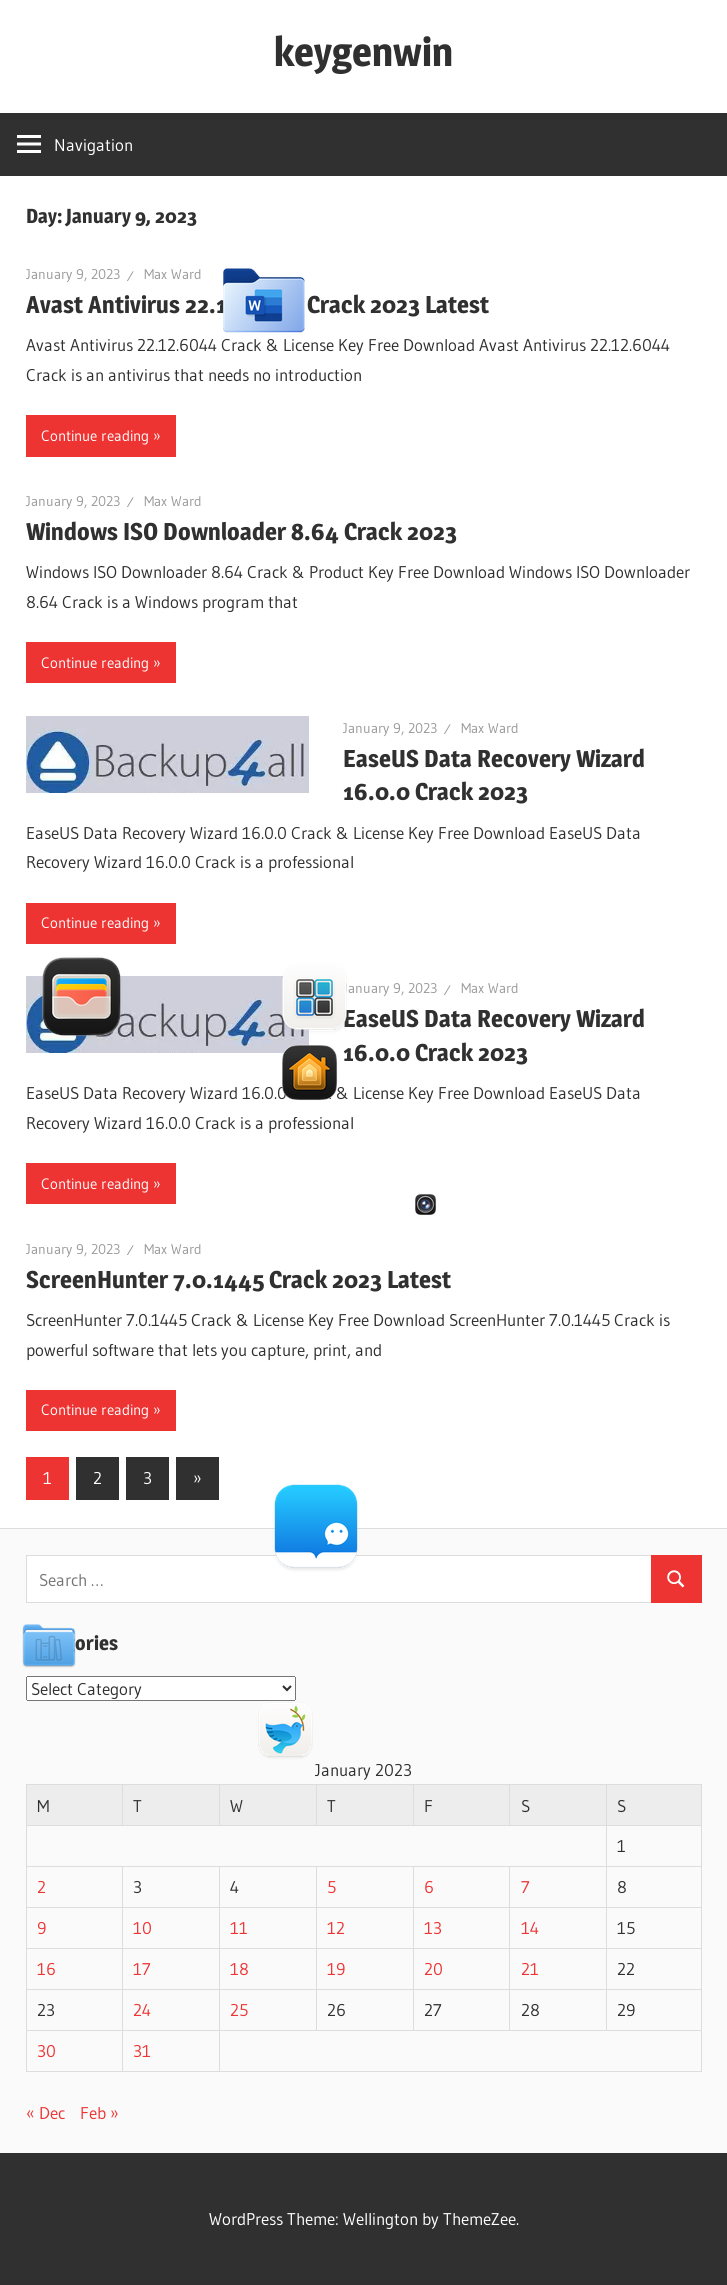 The width and height of the screenshot is (727, 2285). What do you see at coordinates (49, 1645) in the screenshot?
I see `open media library folder` at bounding box center [49, 1645].